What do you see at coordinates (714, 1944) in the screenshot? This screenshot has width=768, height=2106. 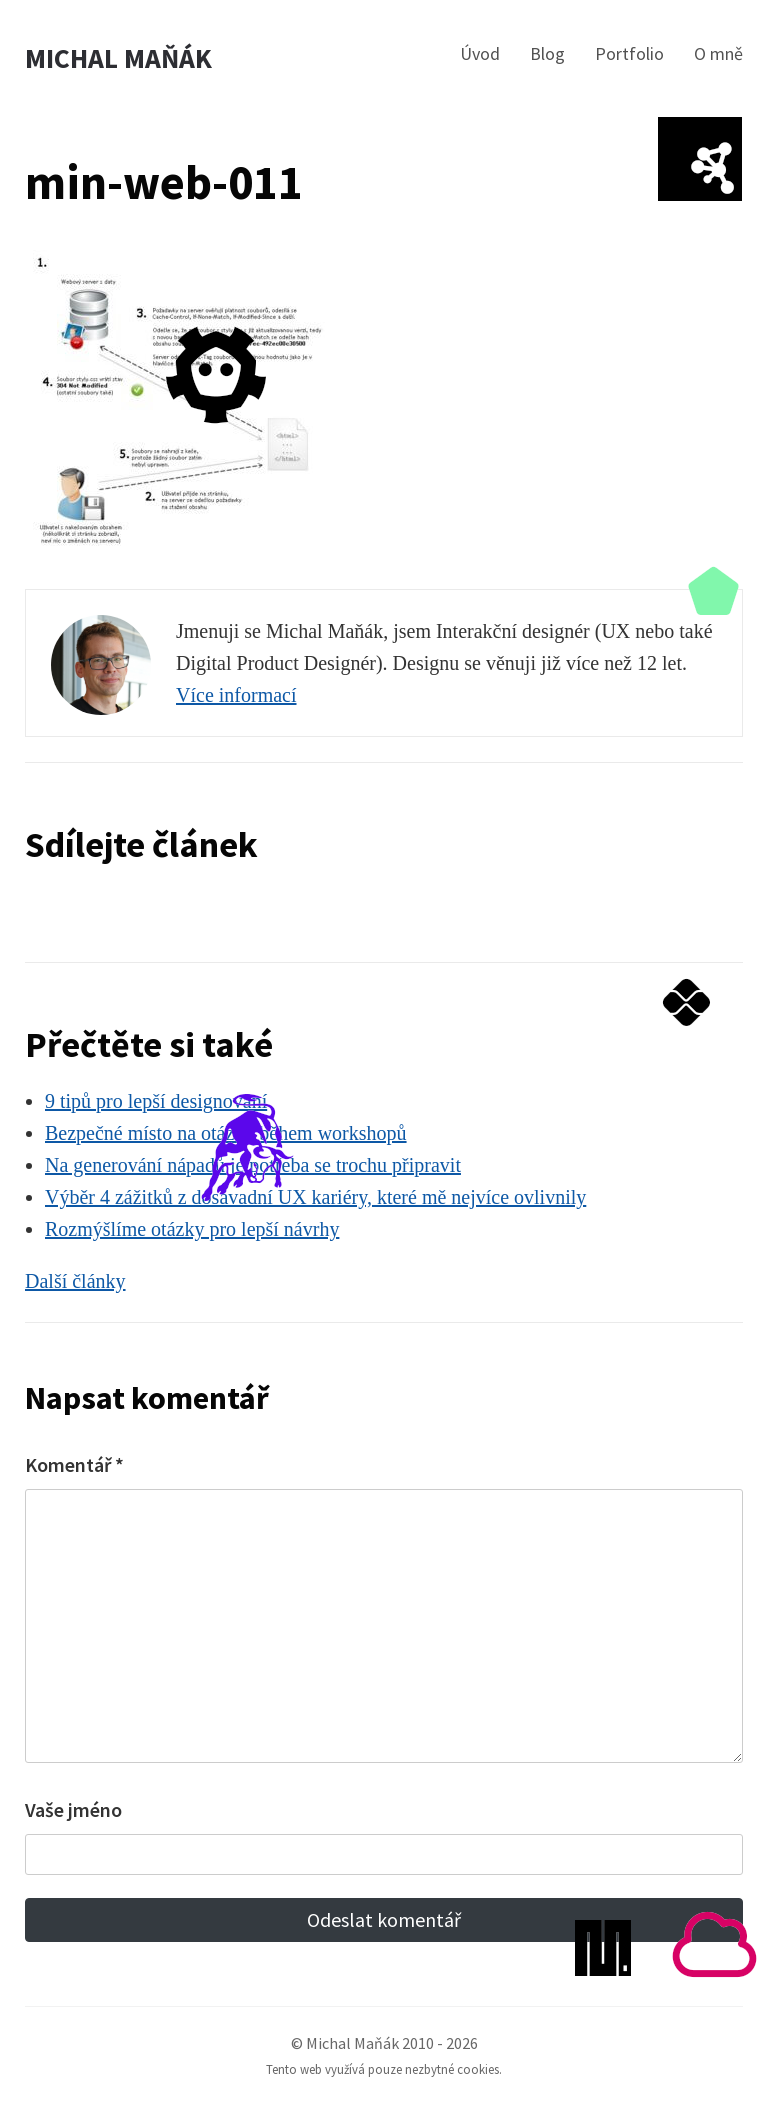 I see `access cloud storage` at bounding box center [714, 1944].